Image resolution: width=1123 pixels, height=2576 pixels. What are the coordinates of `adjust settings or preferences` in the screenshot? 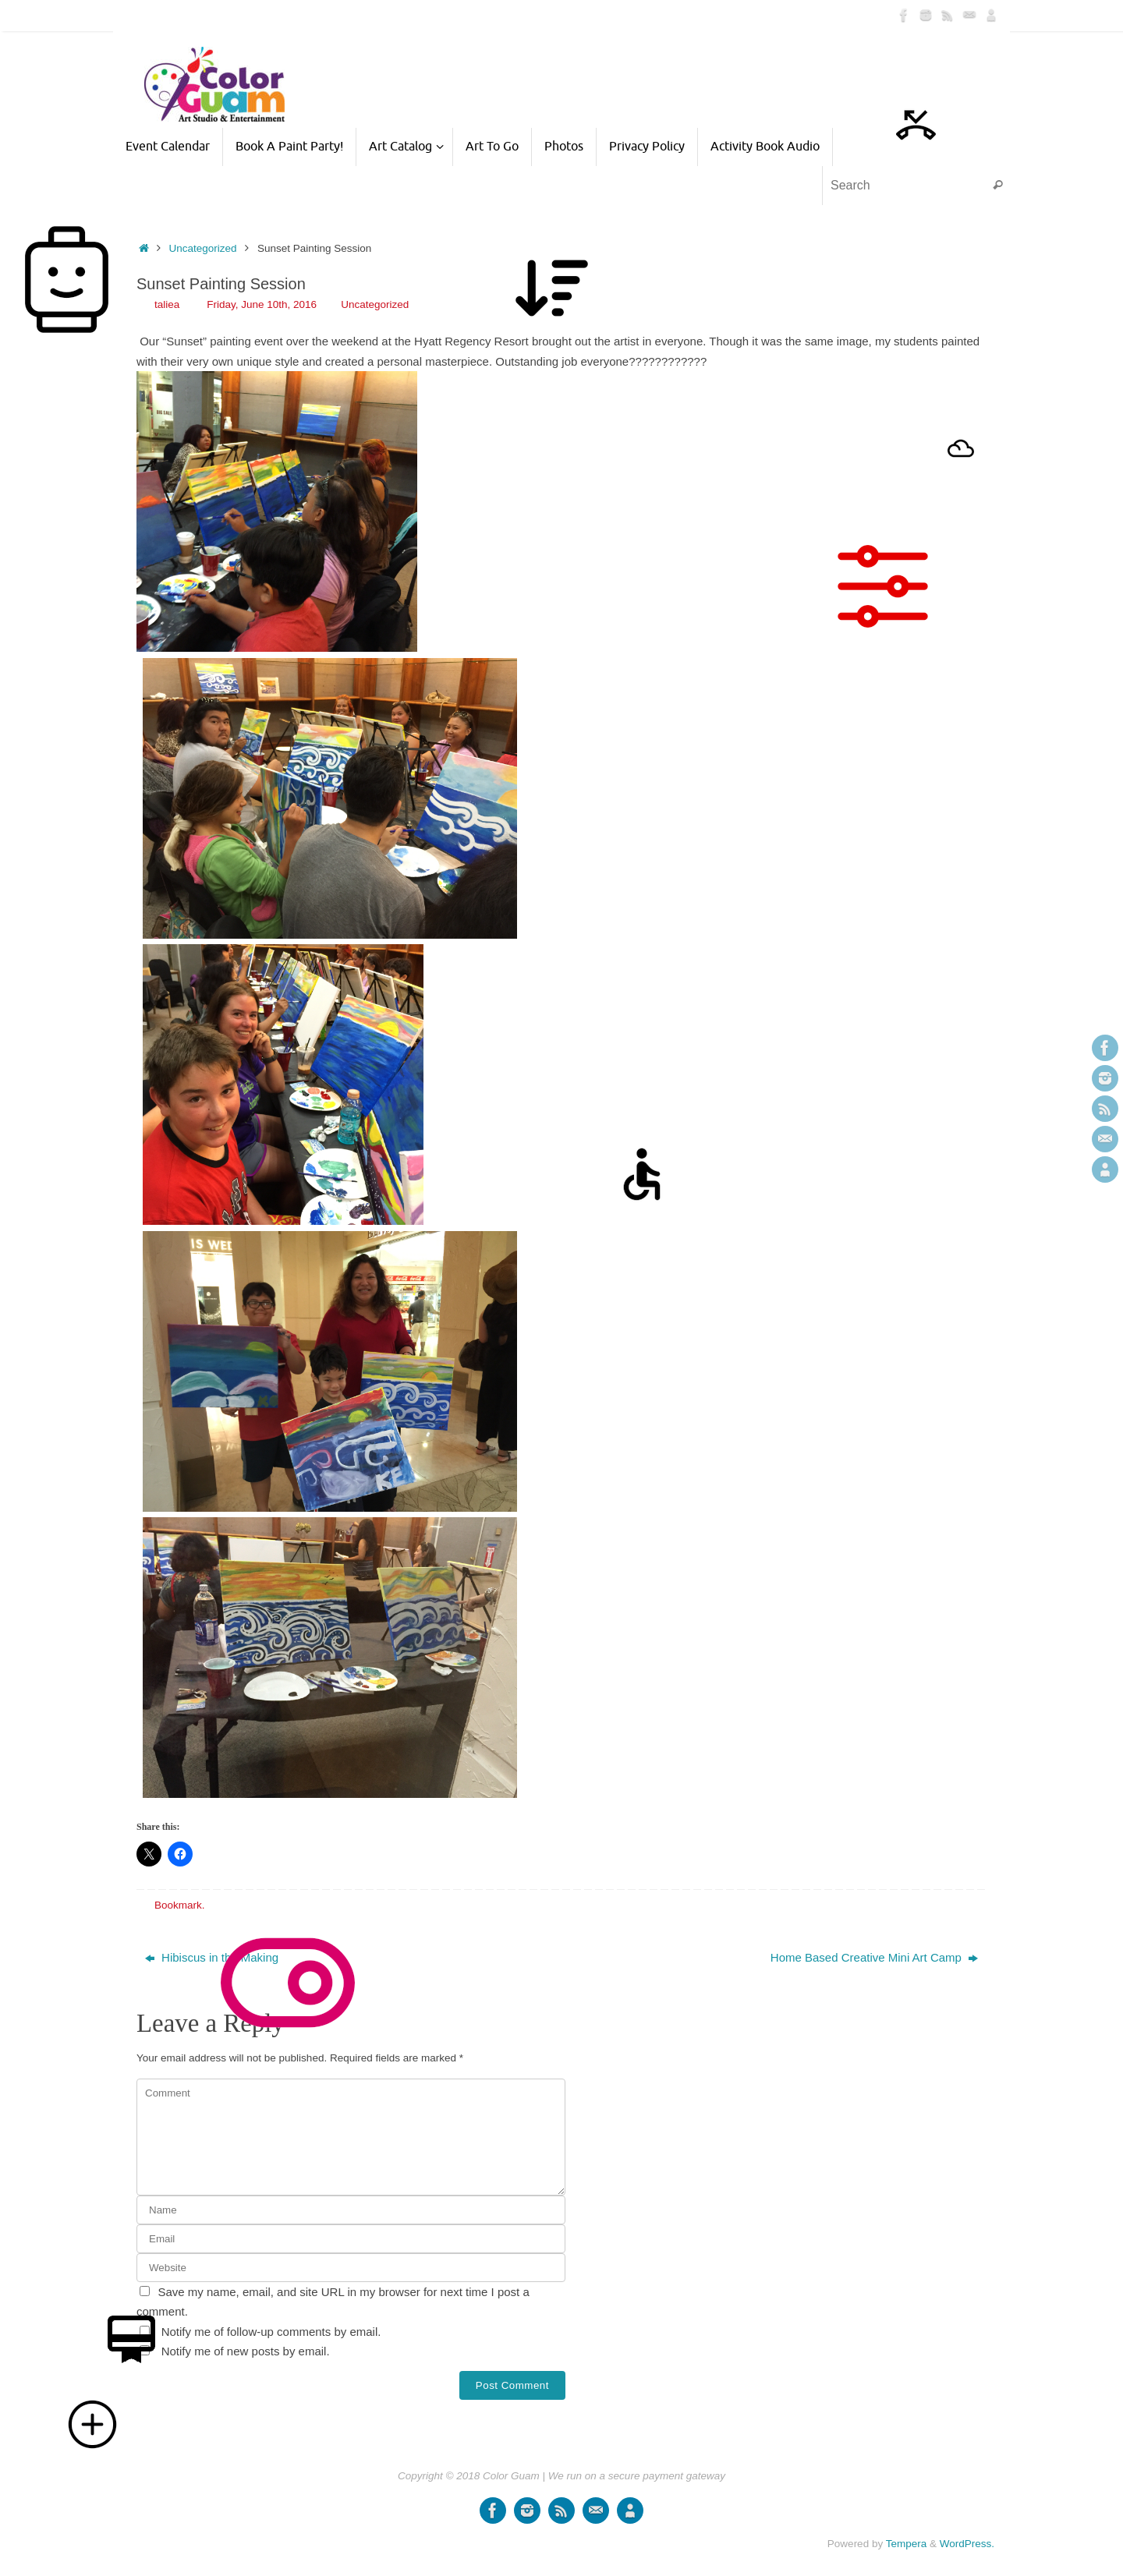 It's located at (883, 586).